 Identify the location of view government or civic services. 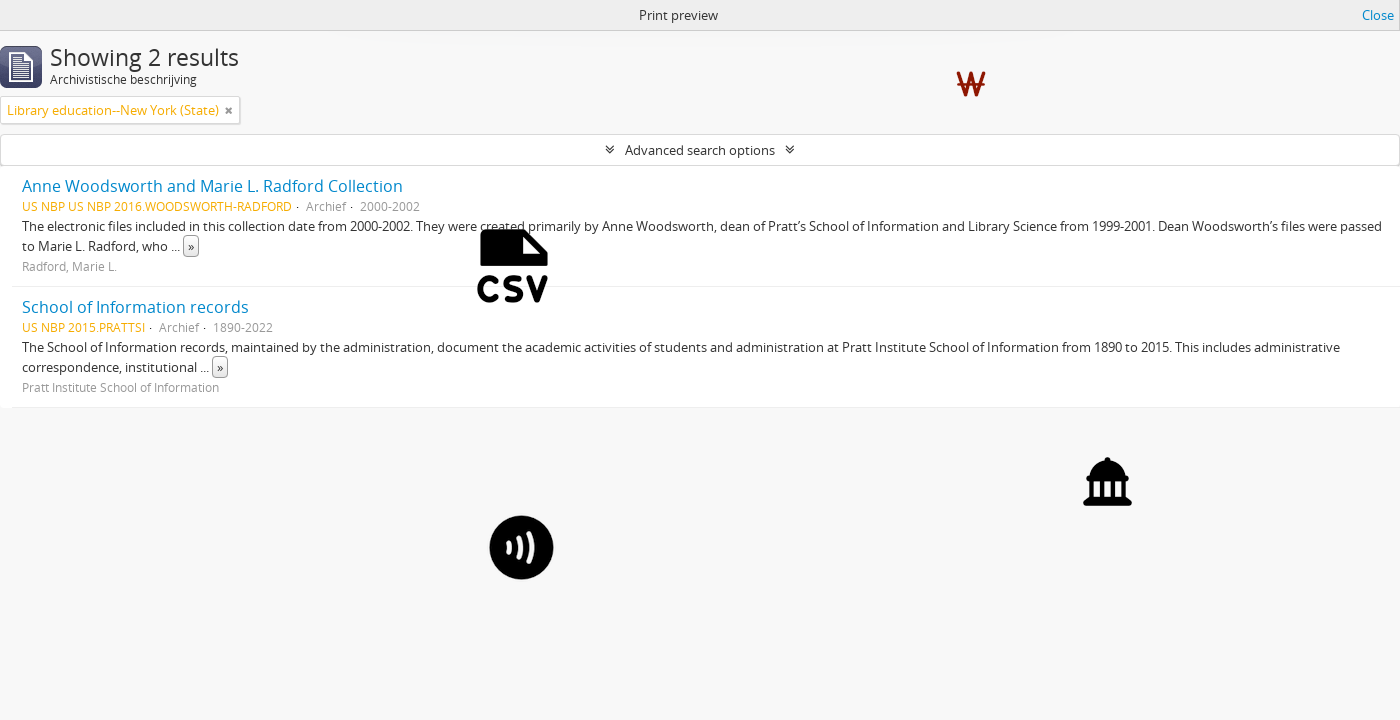
(1107, 481).